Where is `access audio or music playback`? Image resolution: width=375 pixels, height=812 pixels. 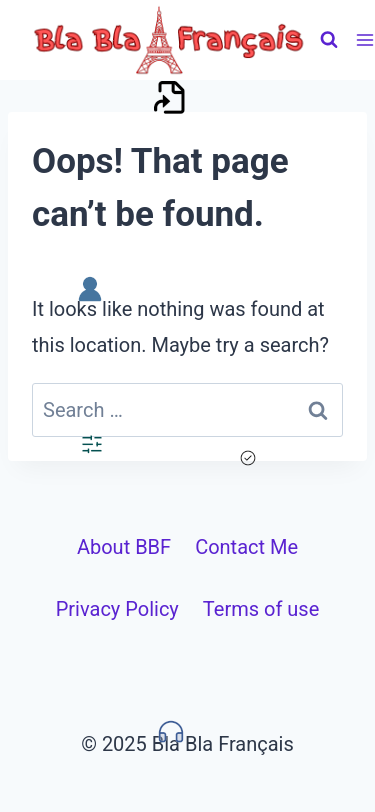 access audio or music playback is located at coordinates (171, 733).